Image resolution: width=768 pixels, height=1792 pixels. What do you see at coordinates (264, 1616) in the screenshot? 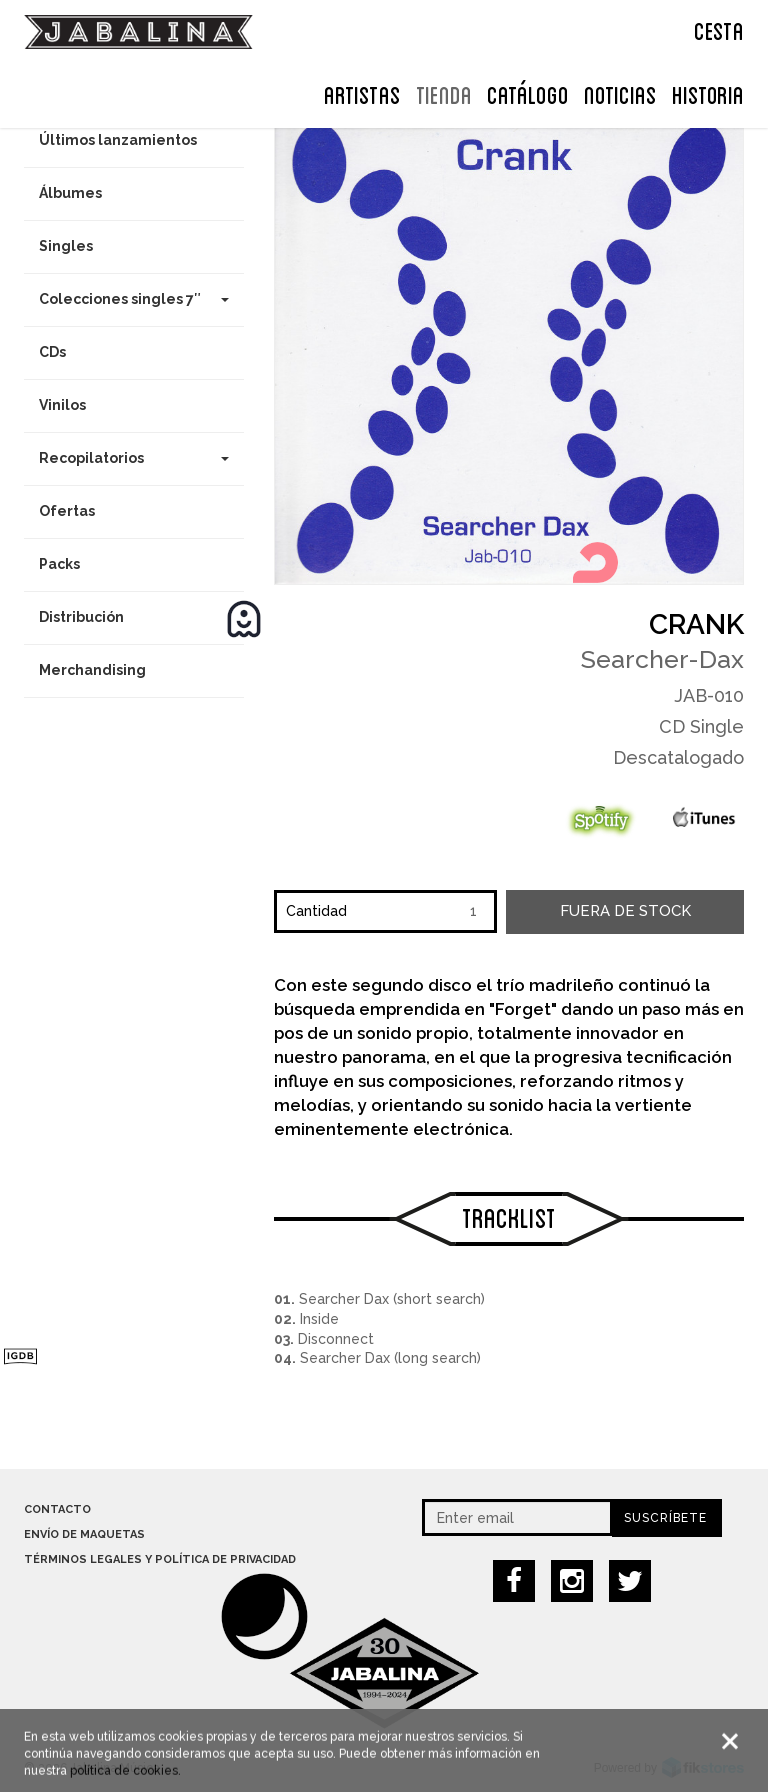
I see `adjust display contrast settings` at bounding box center [264, 1616].